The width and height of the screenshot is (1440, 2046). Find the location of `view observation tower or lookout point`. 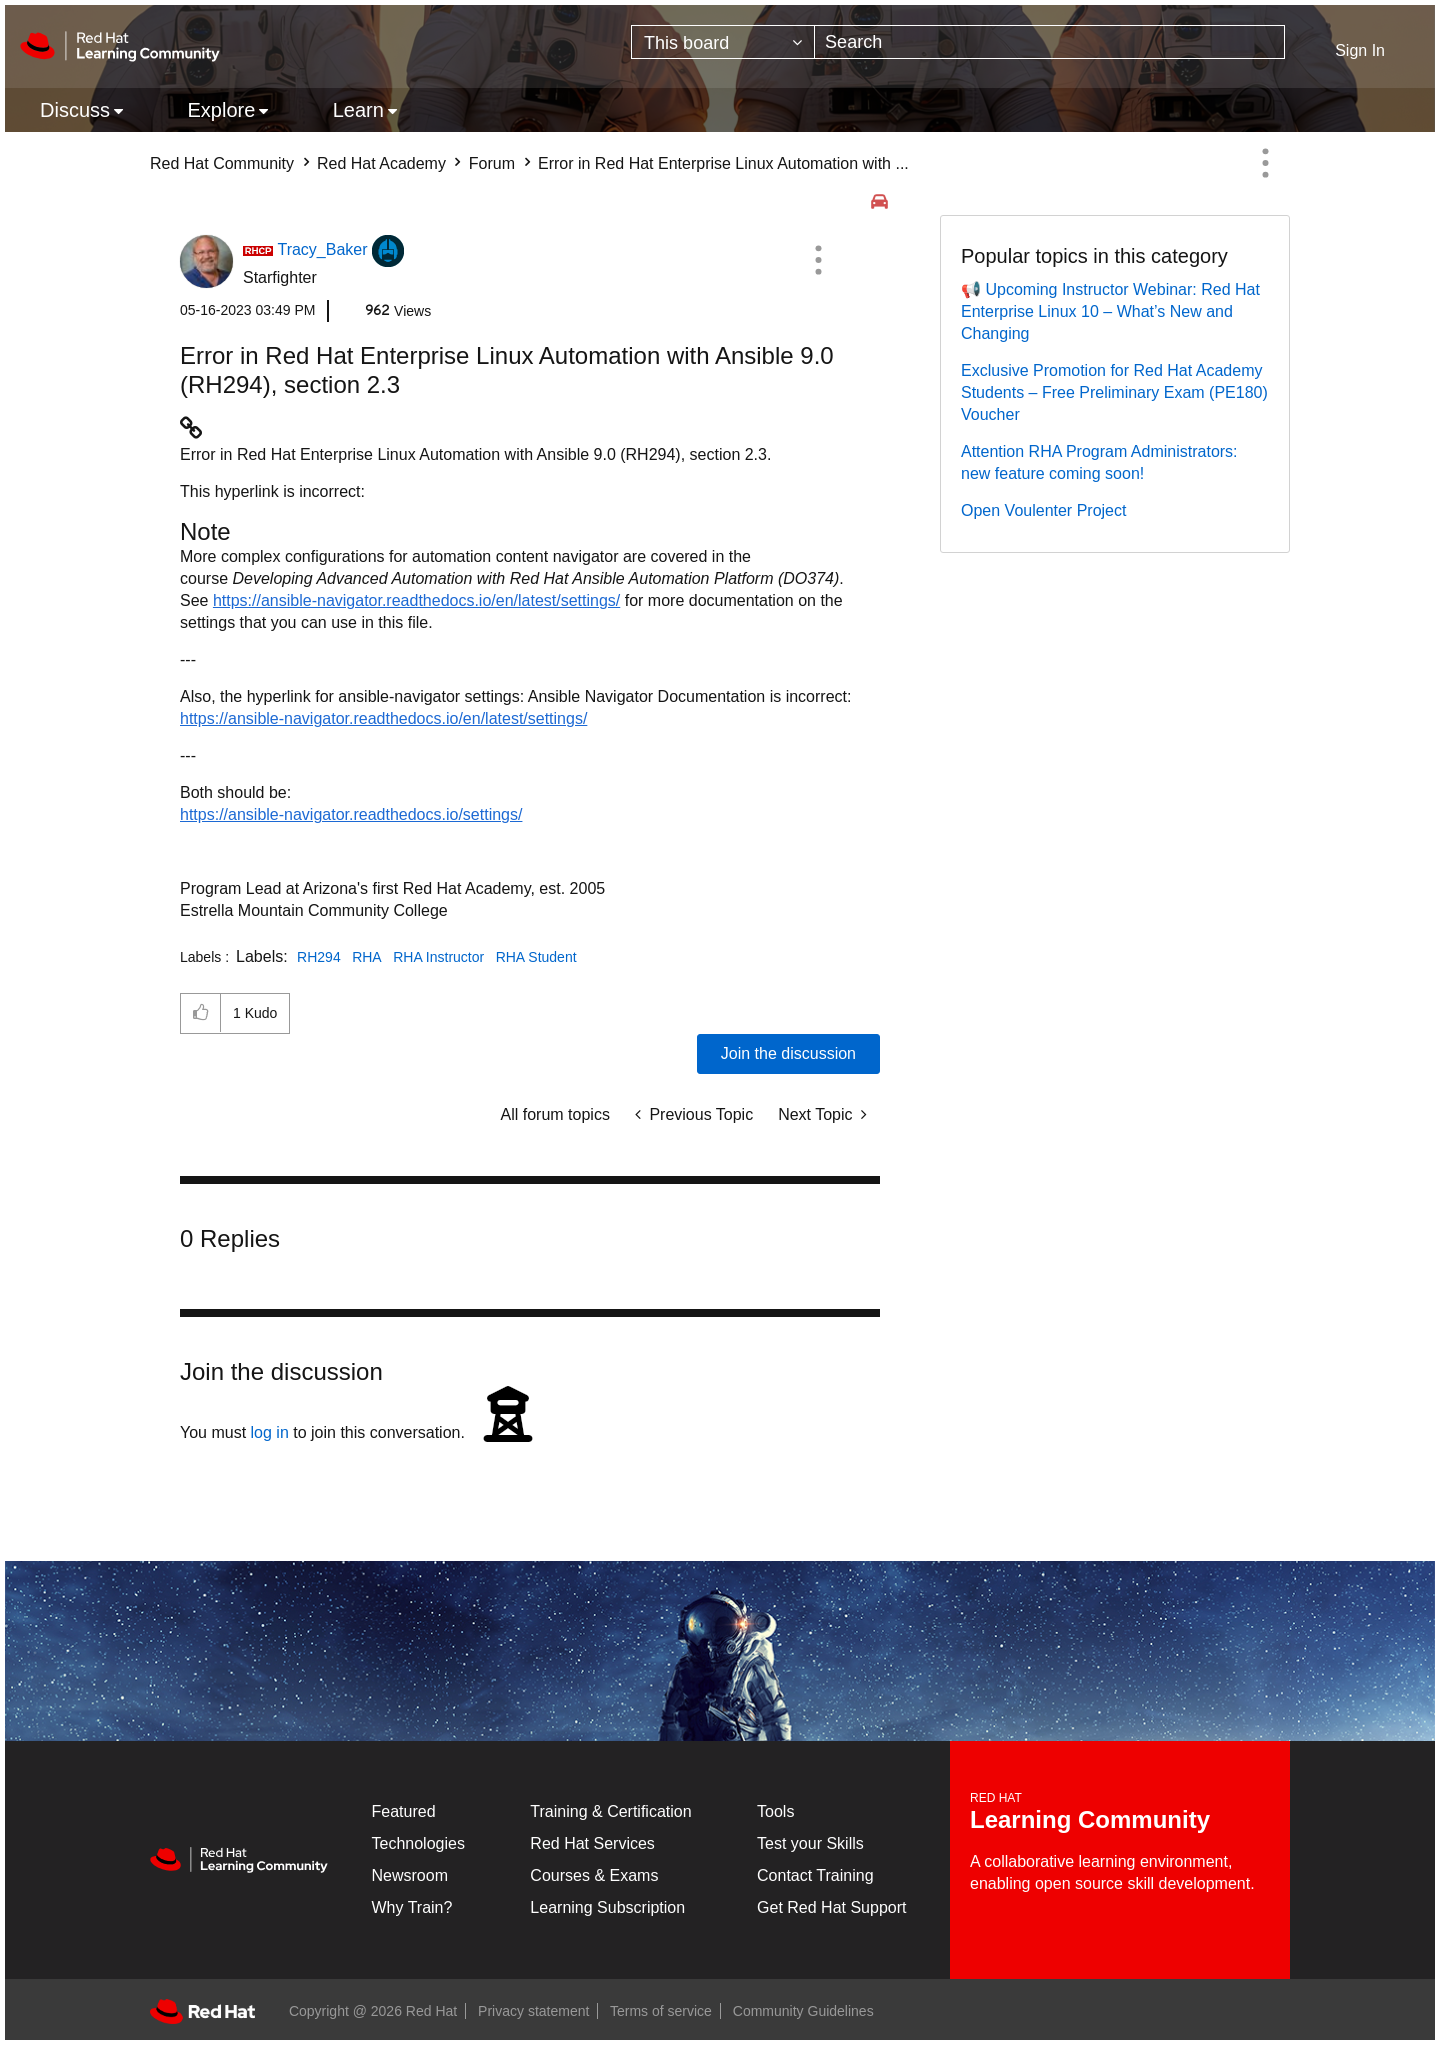

view observation tower or lookout point is located at coordinates (508, 1414).